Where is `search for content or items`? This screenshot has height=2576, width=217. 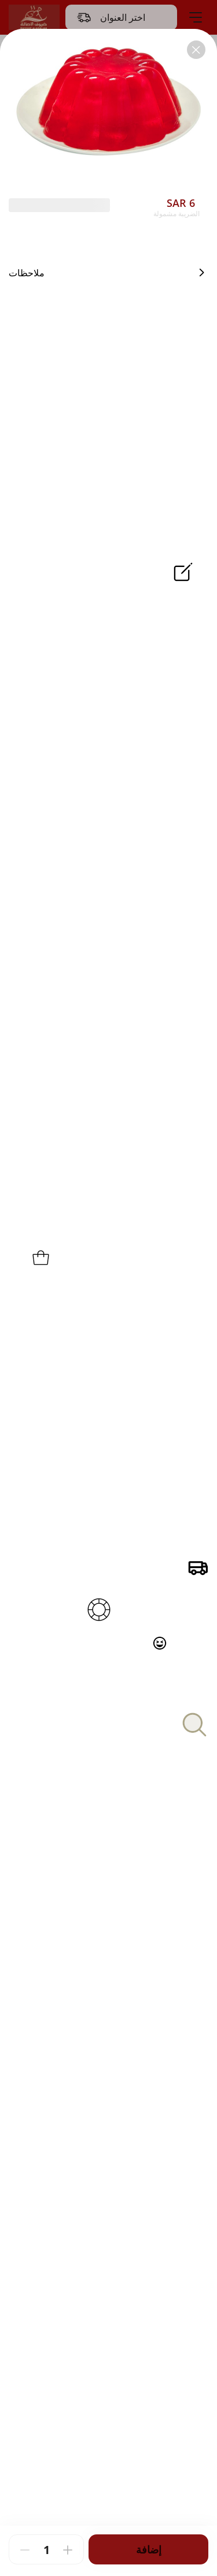 search for content or items is located at coordinates (194, 1725).